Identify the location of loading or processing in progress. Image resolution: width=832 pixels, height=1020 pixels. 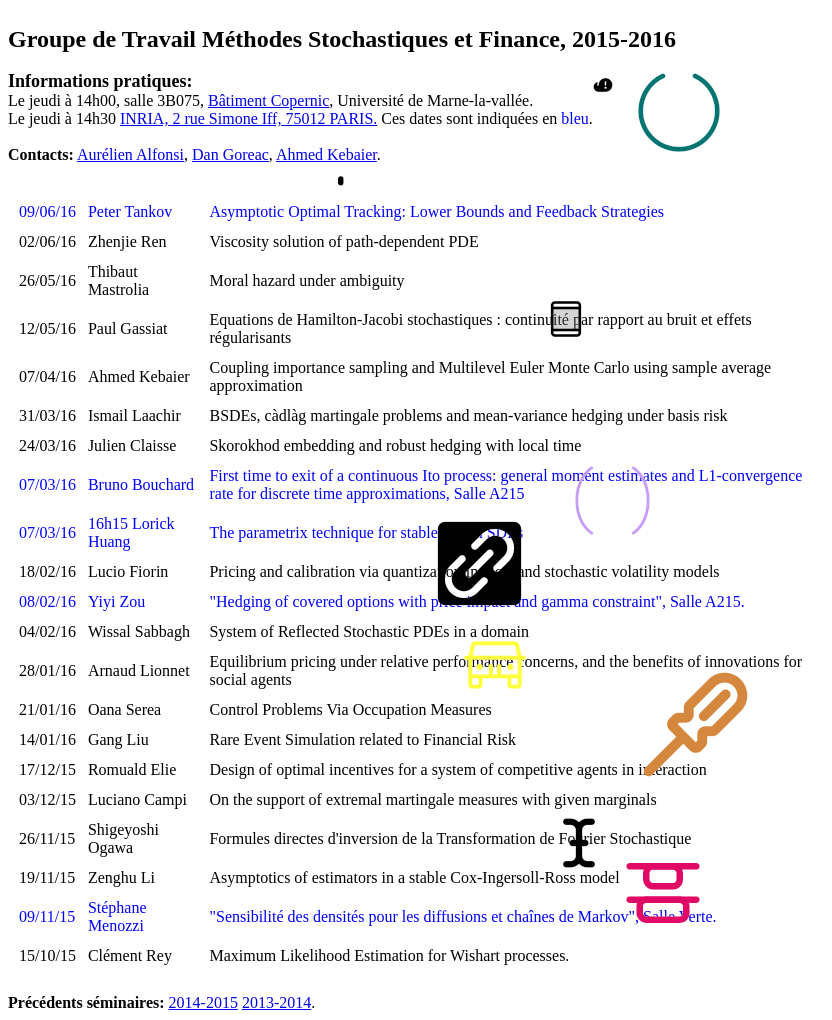
(679, 111).